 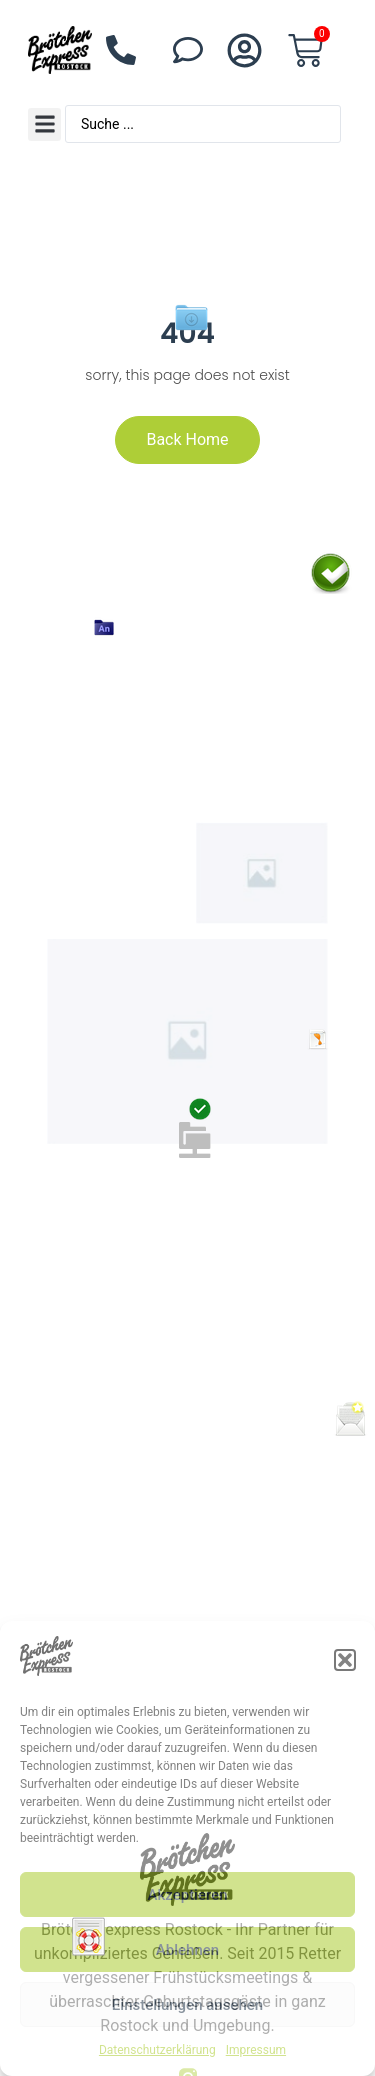 I want to click on open downloads folder, so click(x=191, y=317).